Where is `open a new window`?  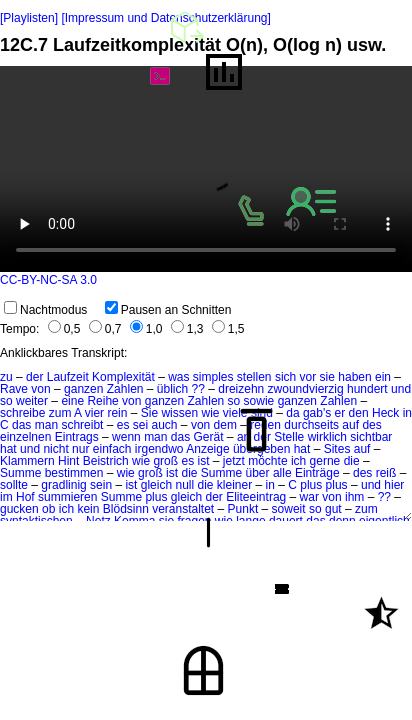 open a new window is located at coordinates (203, 670).